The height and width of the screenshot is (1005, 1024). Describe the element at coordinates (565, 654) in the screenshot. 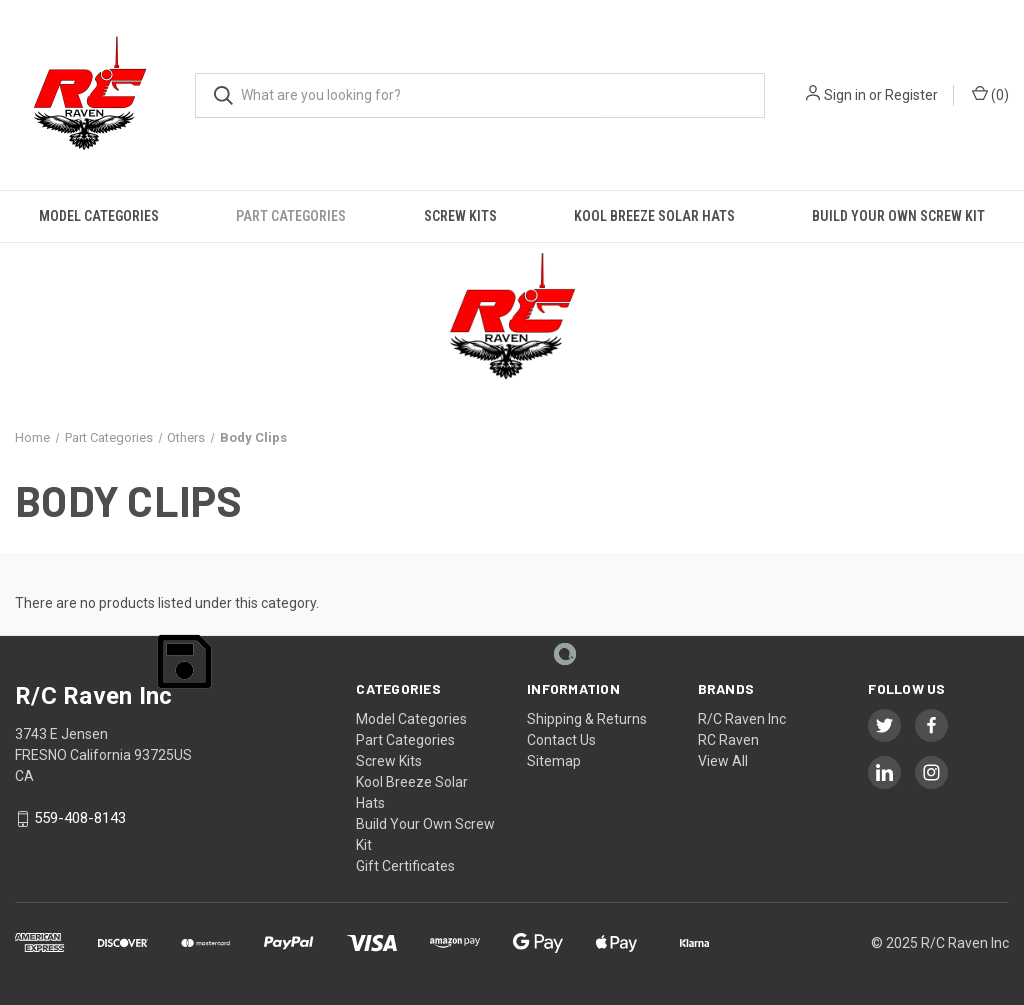

I see `Apache ECharts logo` at that location.